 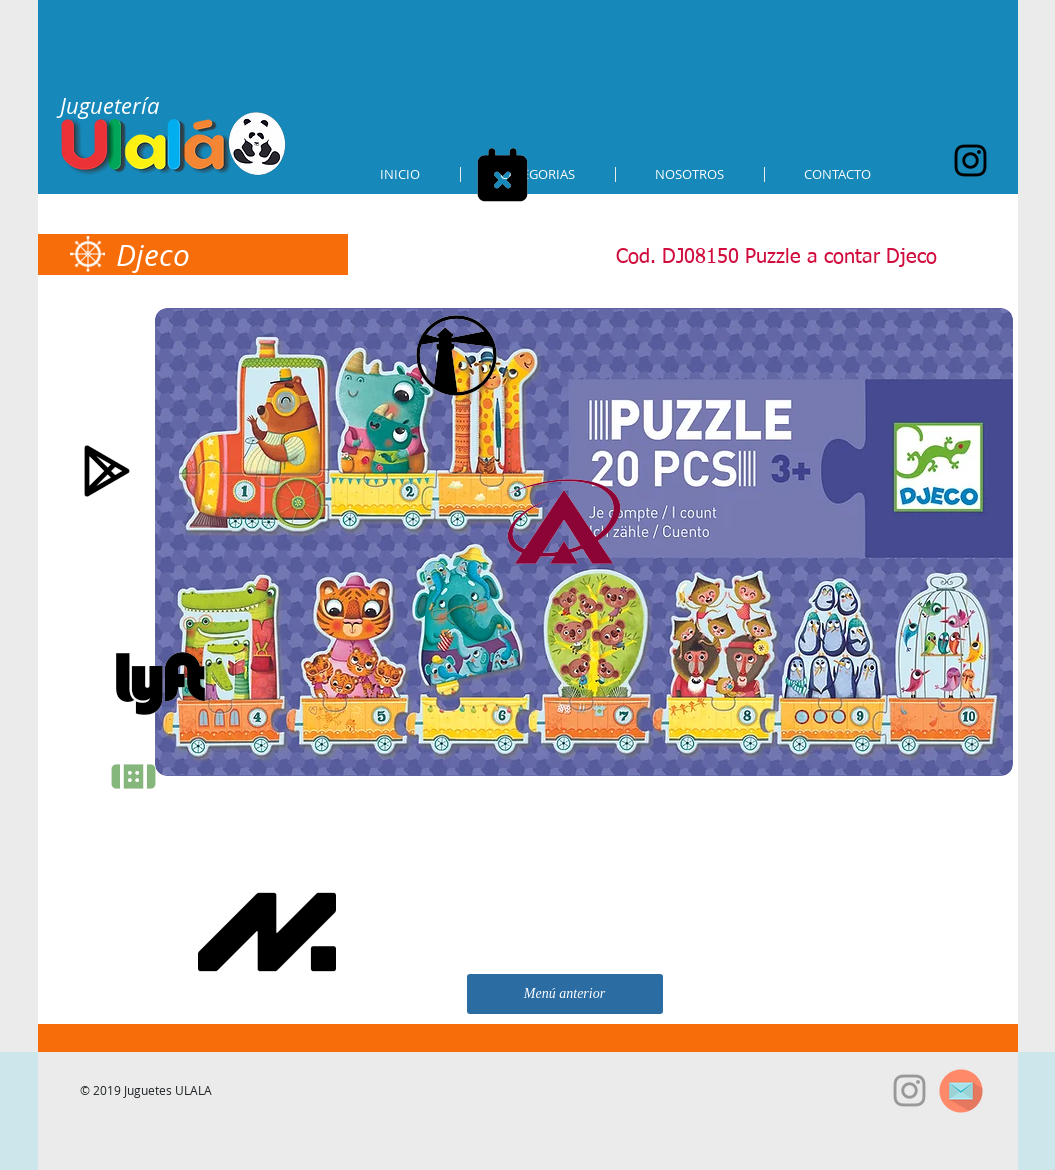 What do you see at coordinates (267, 932) in the screenshot?
I see `meizu brand logo` at bounding box center [267, 932].